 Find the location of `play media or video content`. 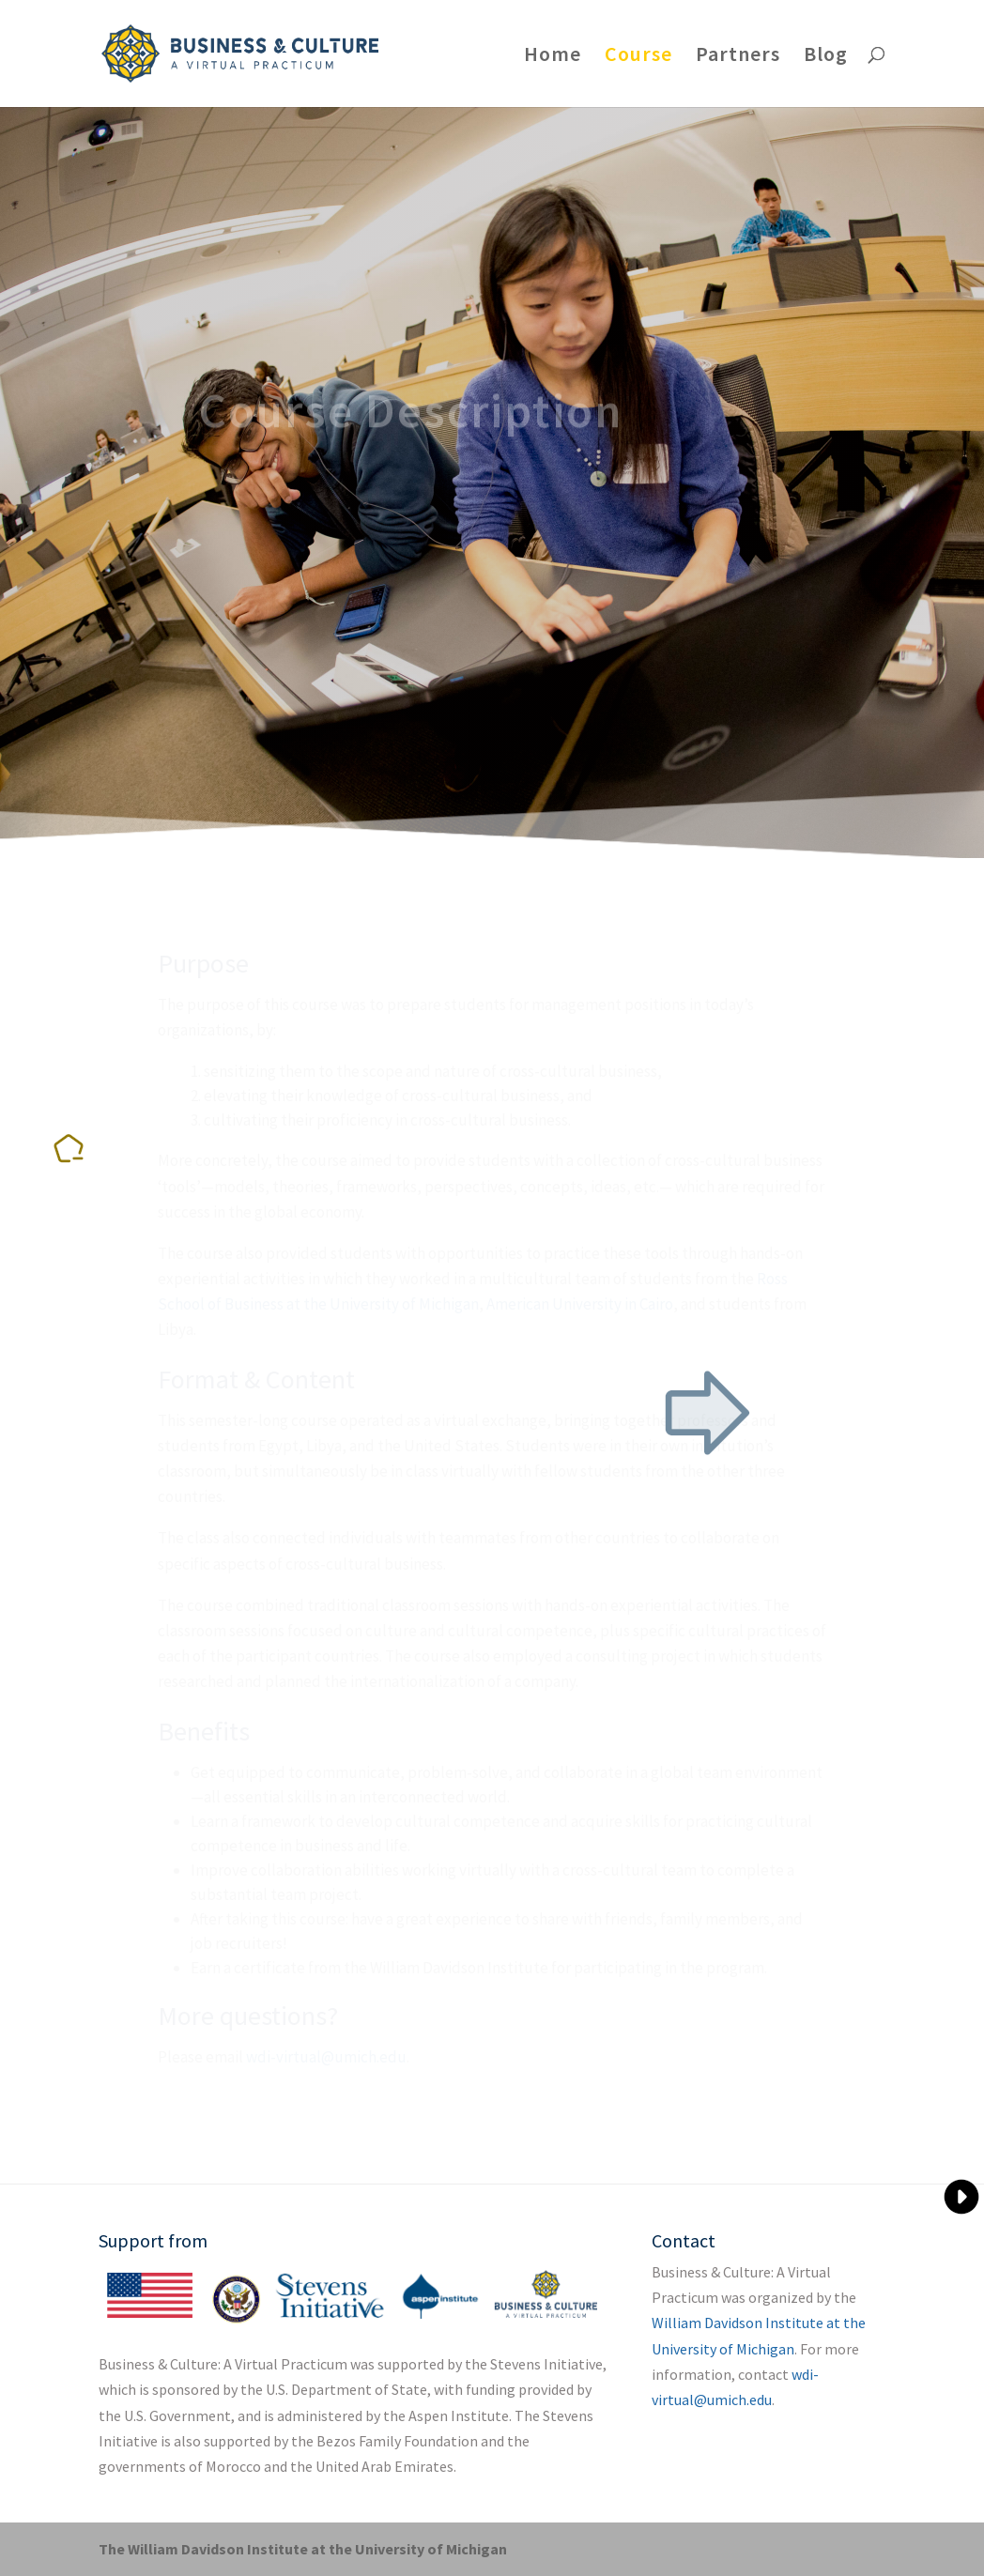

play media or video content is located at coordinates (961, 2197).